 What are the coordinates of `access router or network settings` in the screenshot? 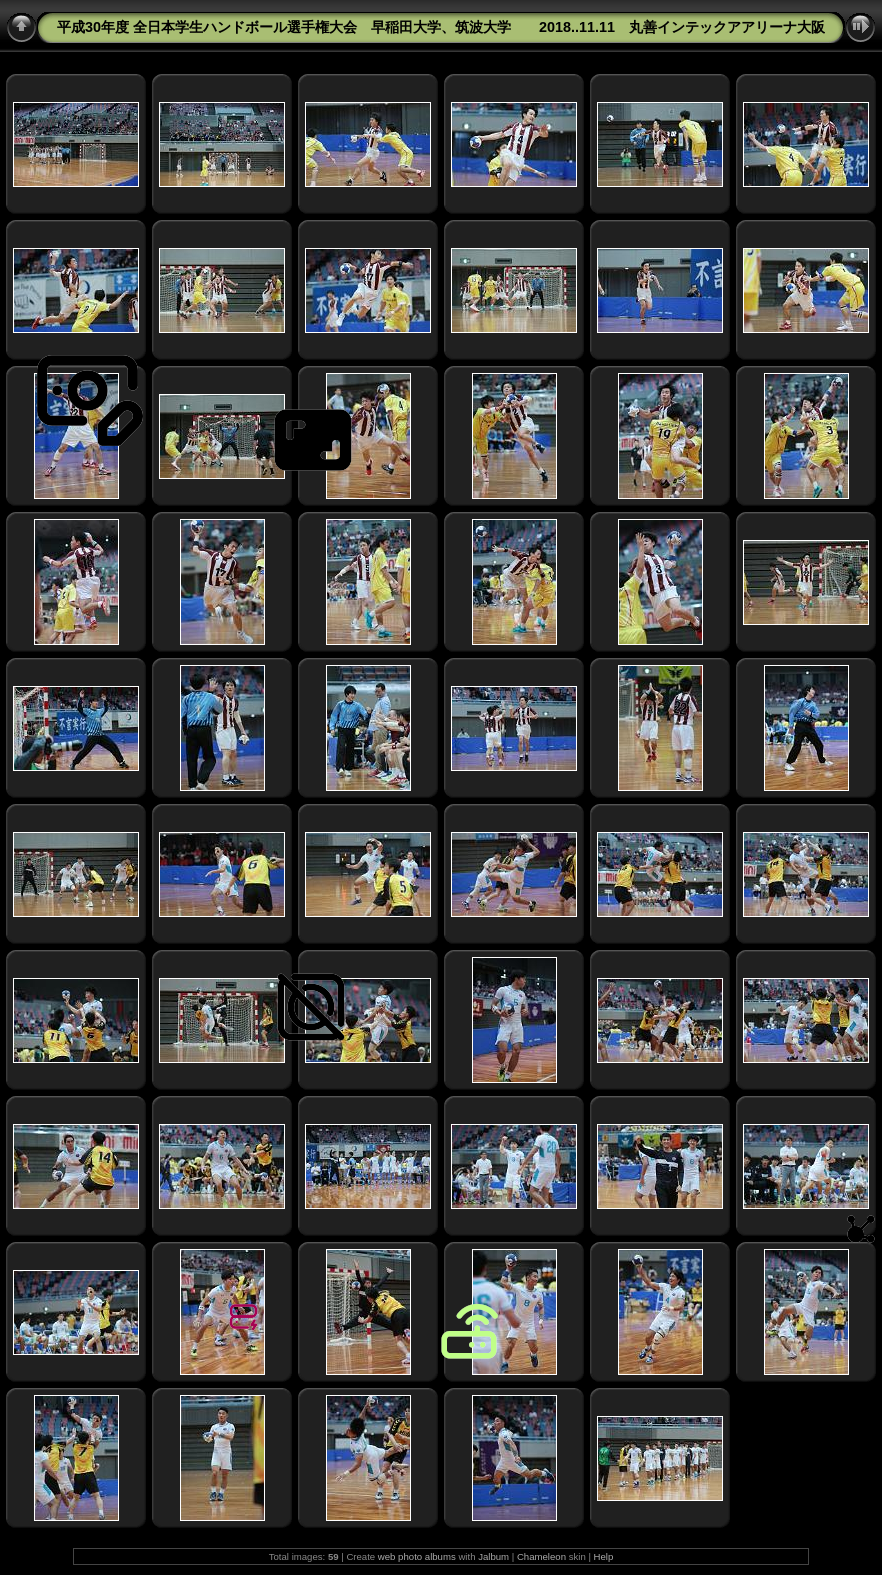 It's located at (469, 1331).